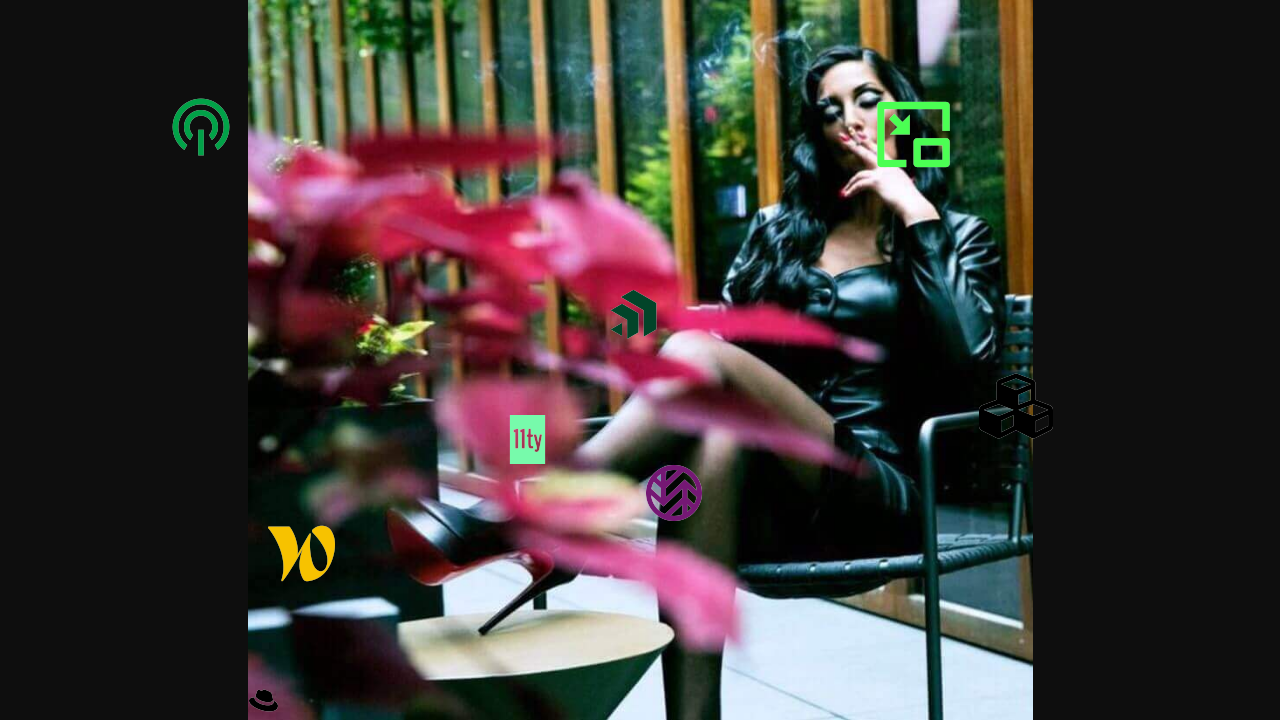 The height and width of the screenshot is (720, 1280). I want to click on visit docs.rs documentation site, so click(1016, 406).